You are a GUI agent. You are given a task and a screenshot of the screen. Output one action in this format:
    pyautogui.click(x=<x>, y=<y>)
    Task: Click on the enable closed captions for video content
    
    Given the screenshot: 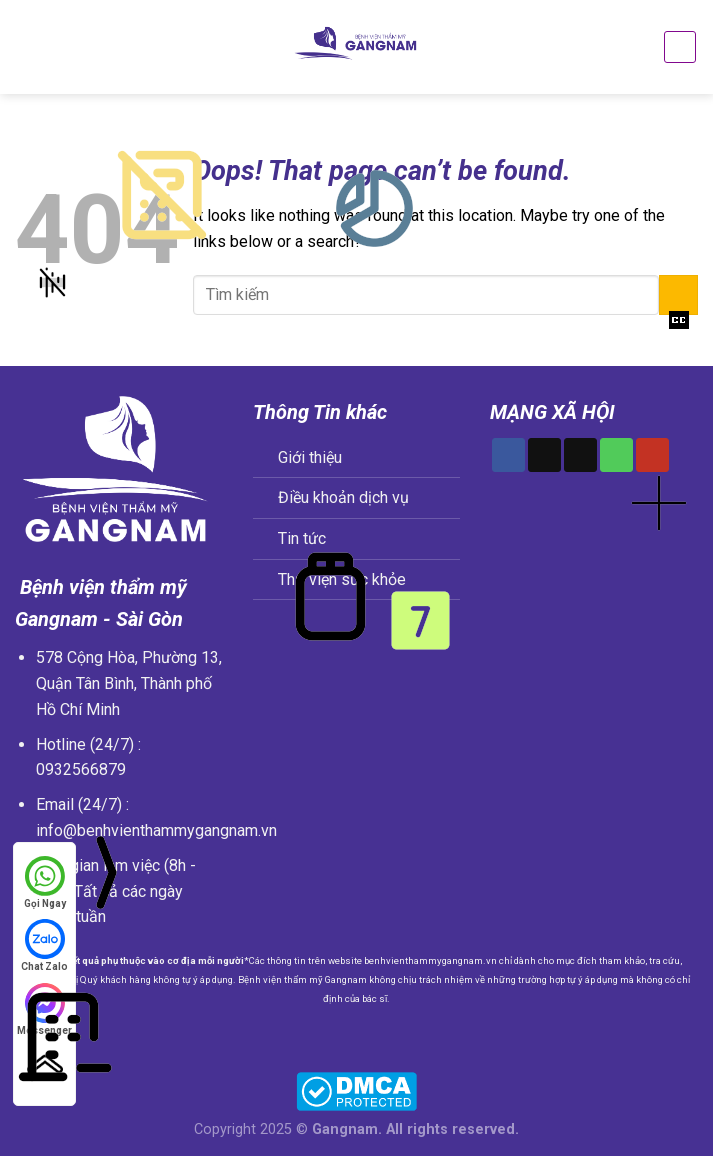 What is the action you would take?
    pyautogui.click(x=679, y=320)
    